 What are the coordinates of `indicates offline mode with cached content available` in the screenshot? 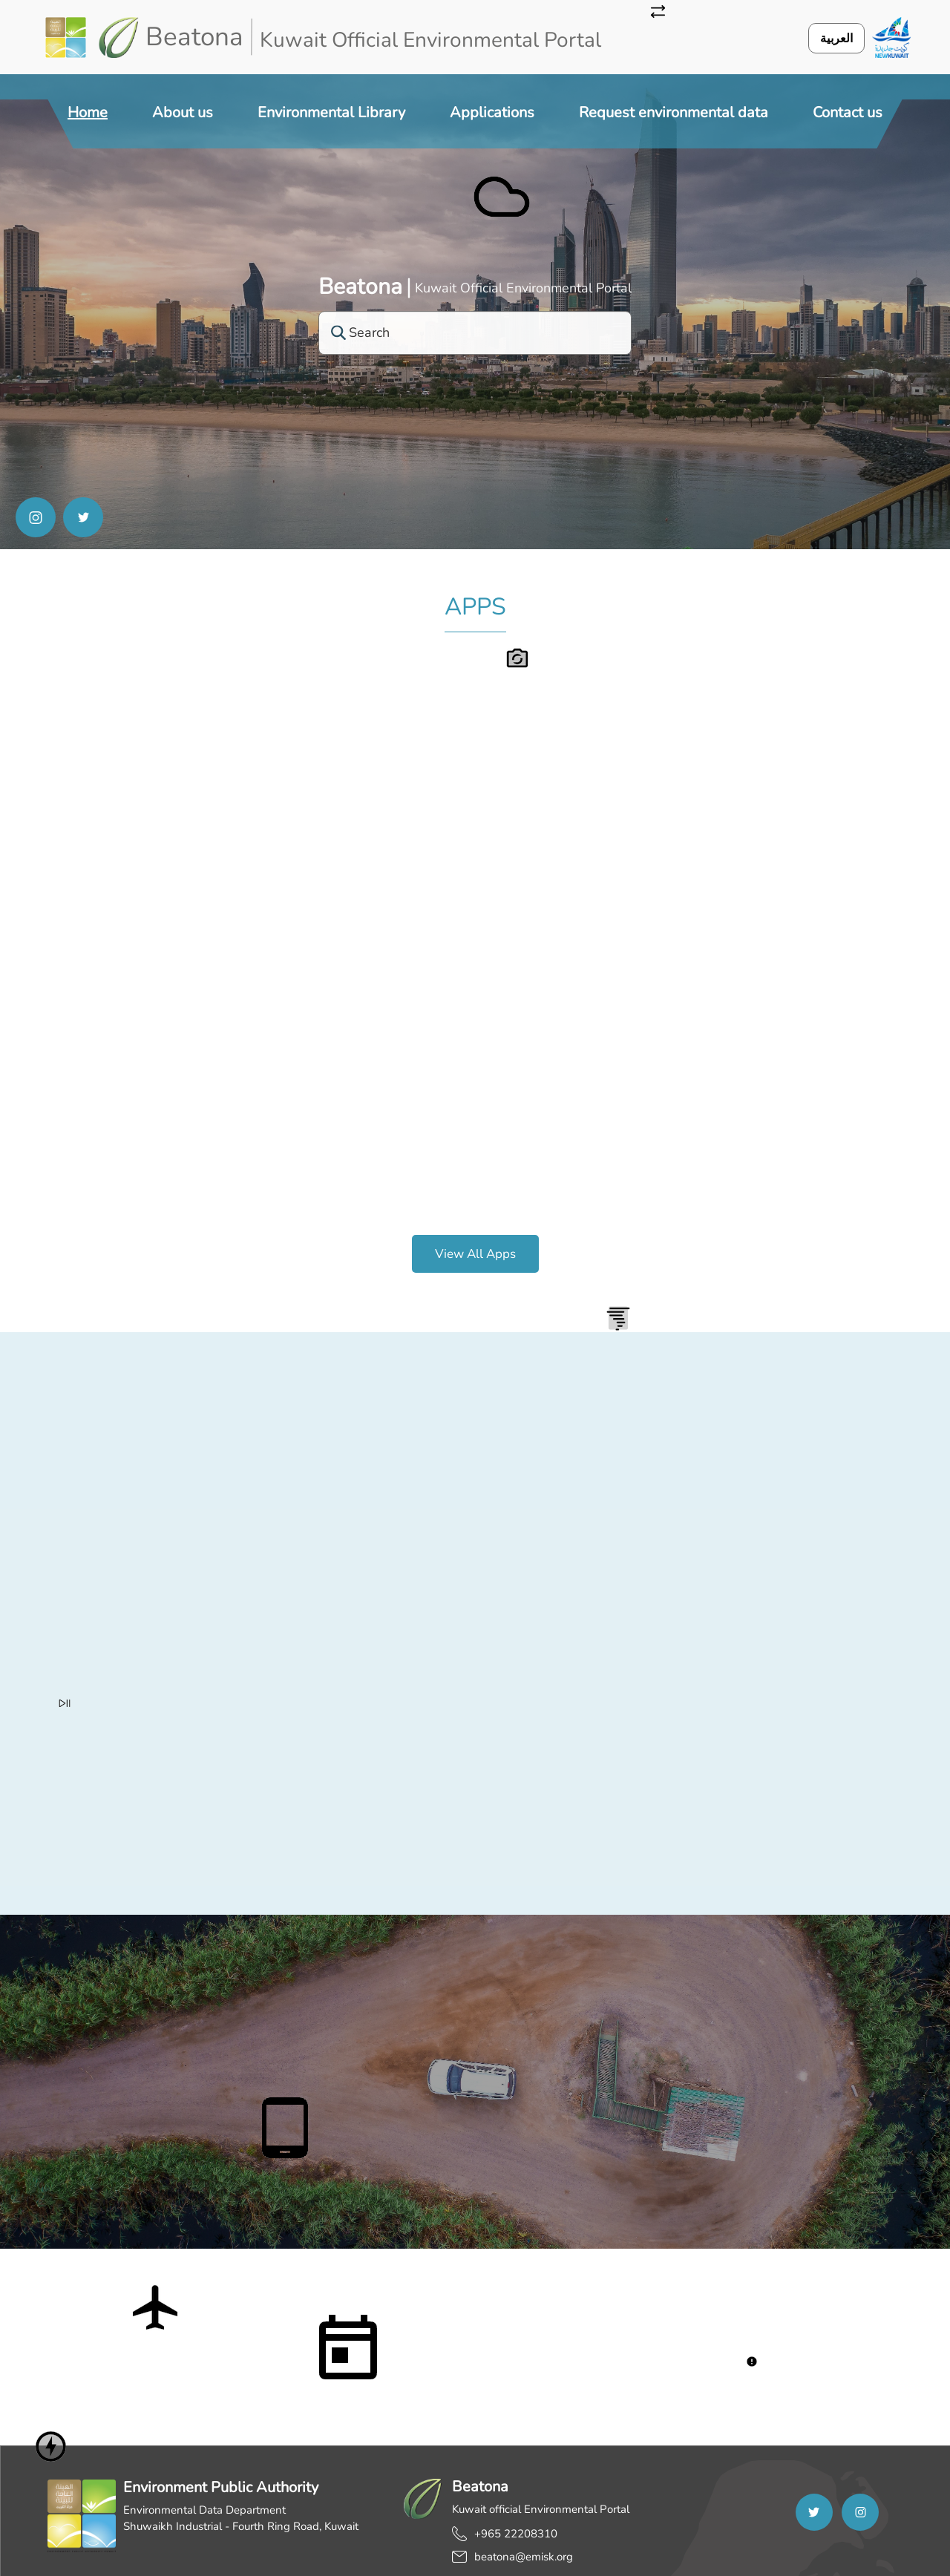 It's located at (50, 2446).